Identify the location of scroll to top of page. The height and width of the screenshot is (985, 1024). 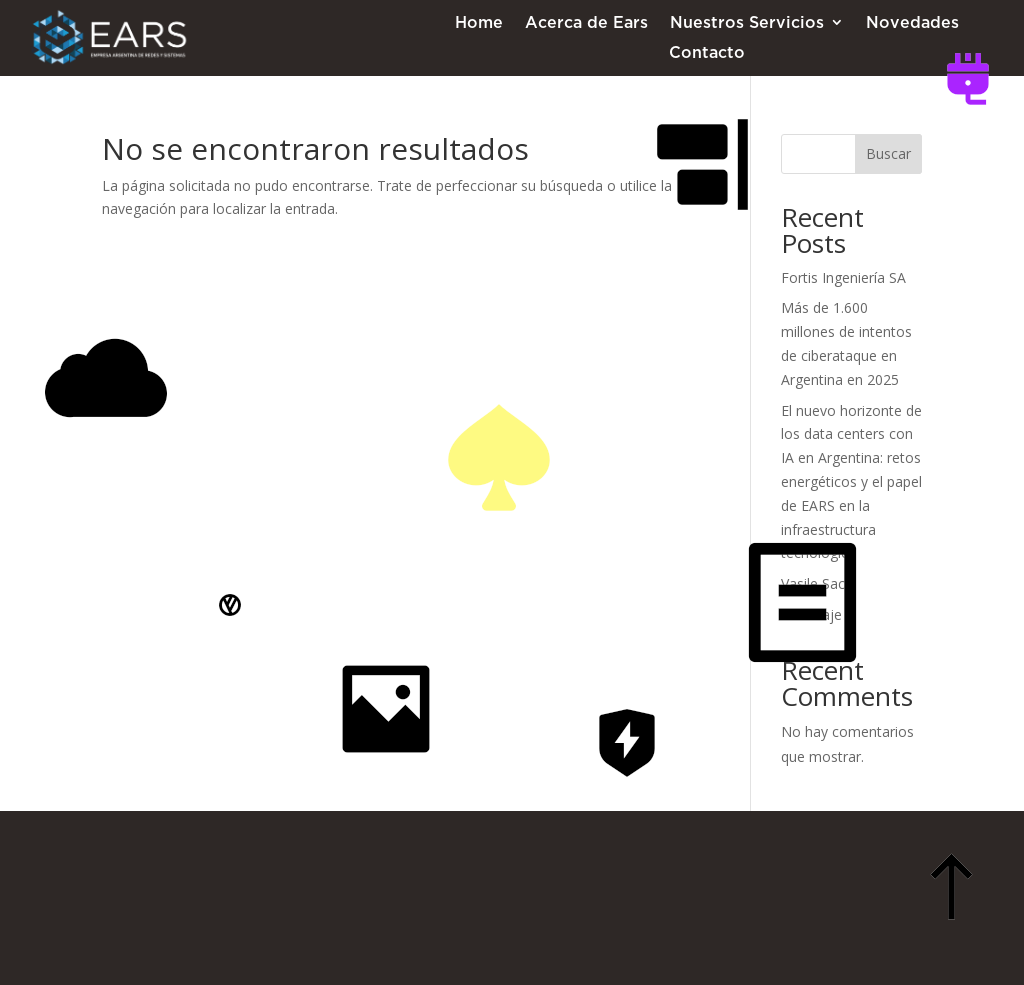
(951, 886).